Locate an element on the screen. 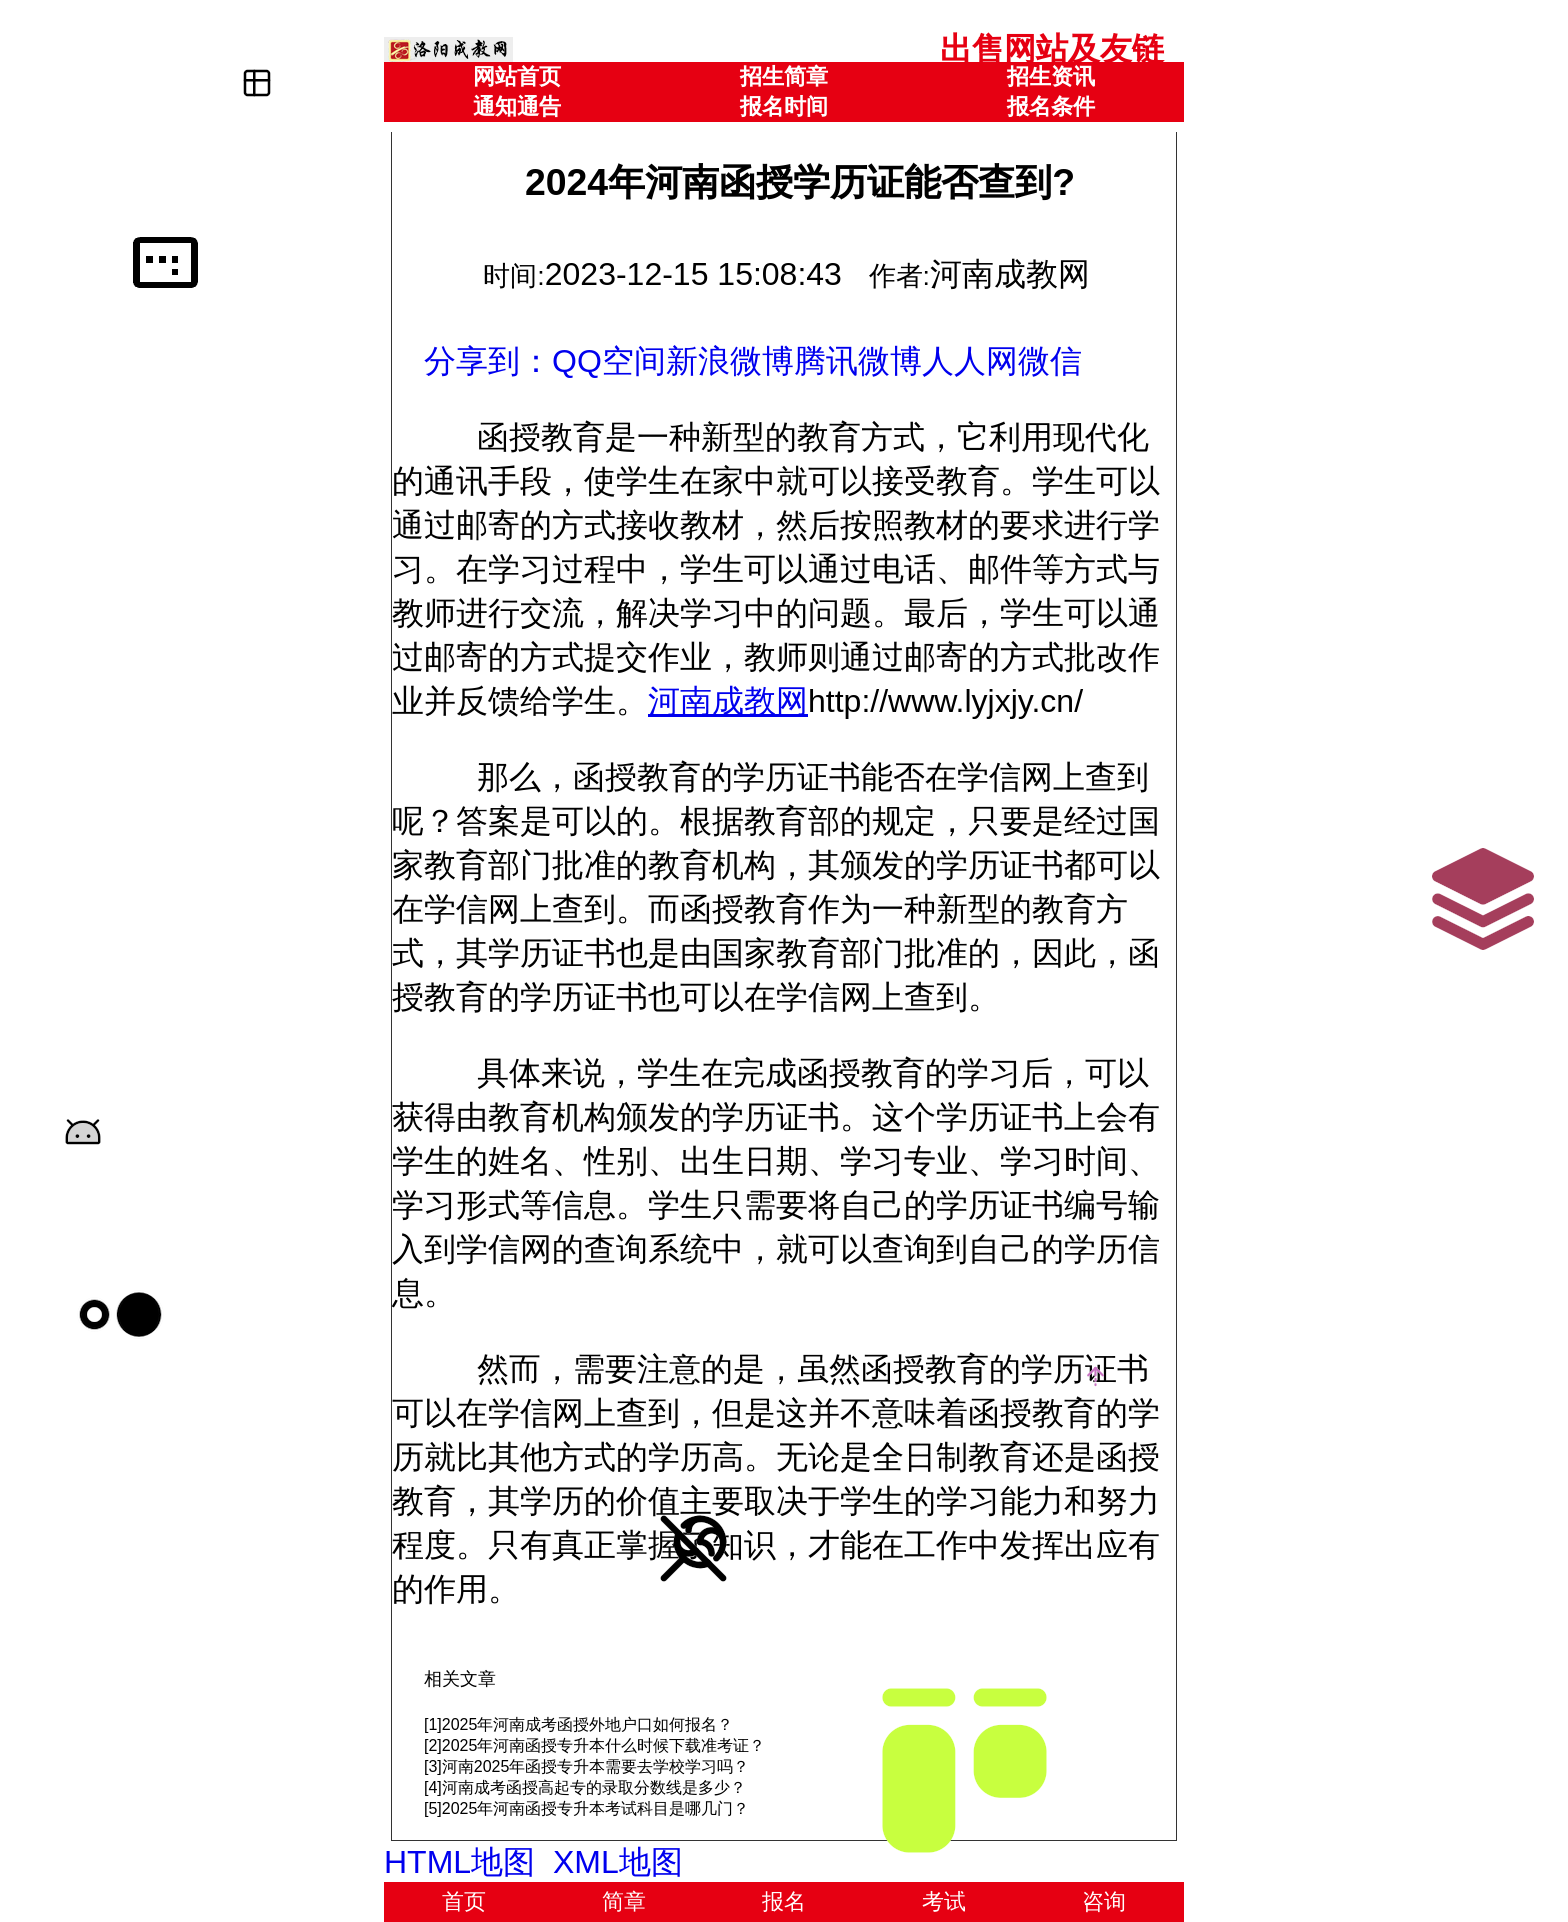 The height and width of the screenshot is (1922, 1568). upload in progress or pending is located at coordinates (1095, 1376).